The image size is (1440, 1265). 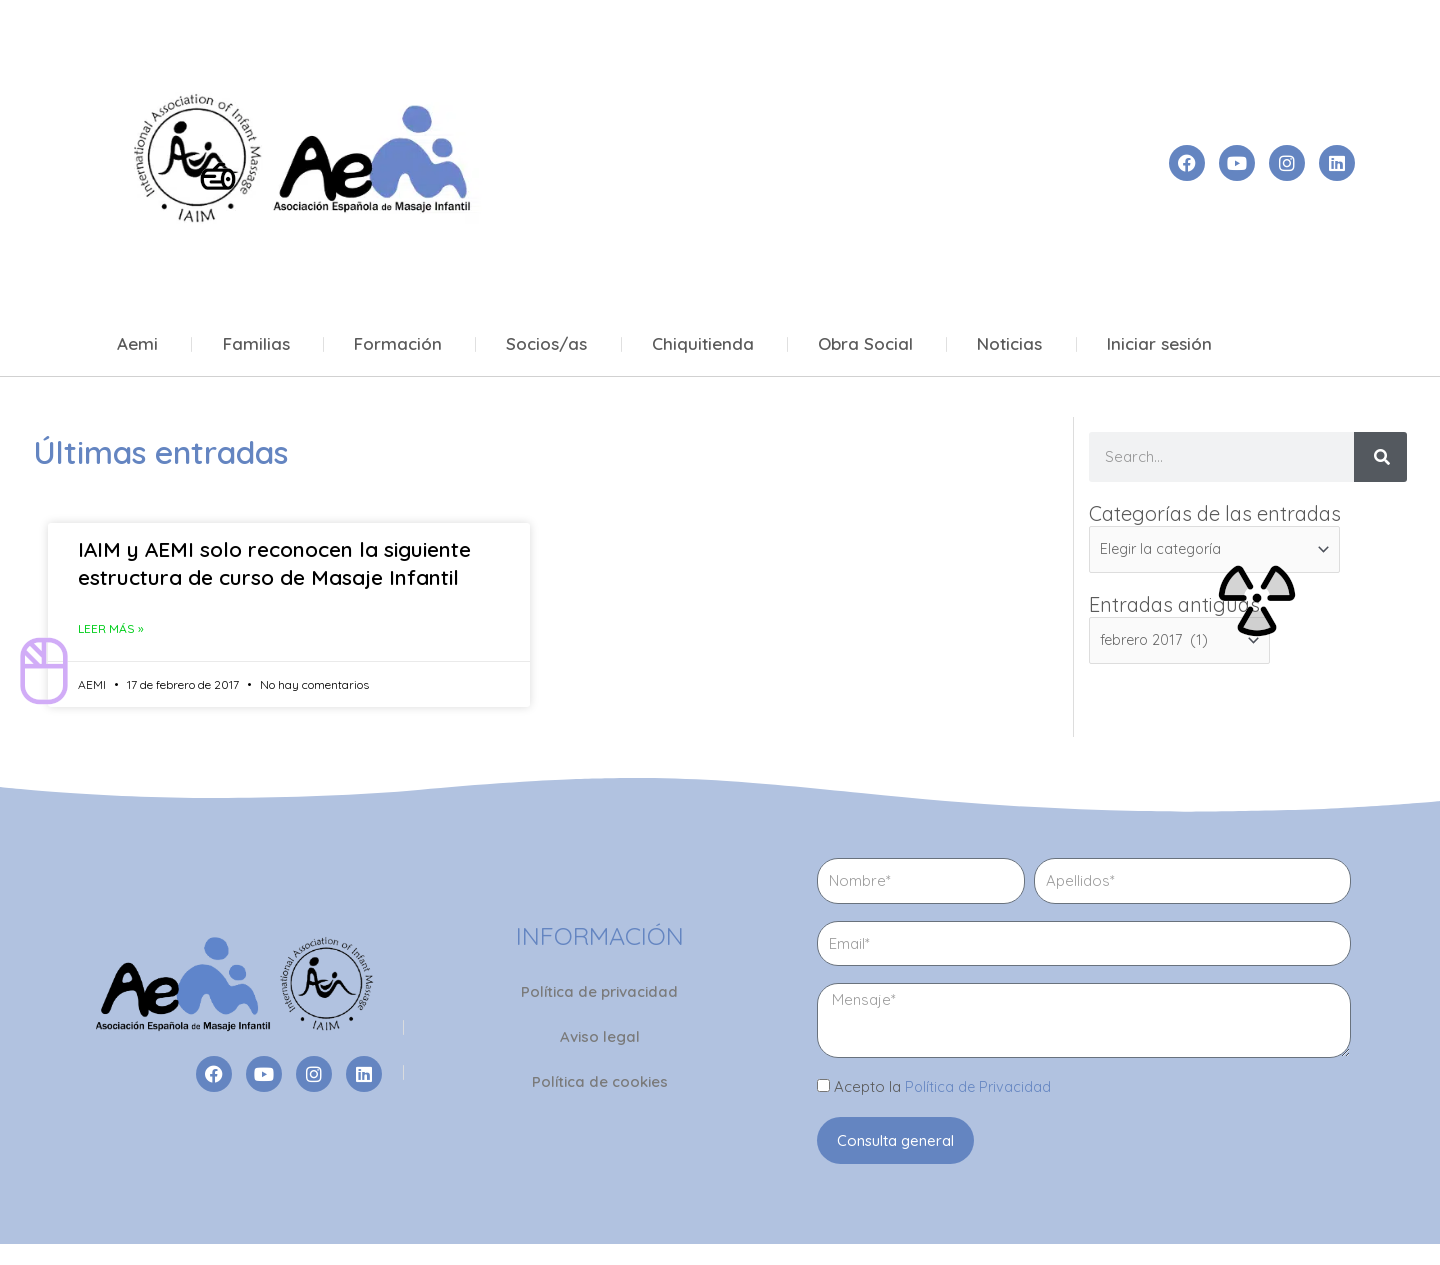 What do you see at coordinates (44, 671) in the screenshot?
I see `indicates left mouse button click action` at bounding box center [44, 671].